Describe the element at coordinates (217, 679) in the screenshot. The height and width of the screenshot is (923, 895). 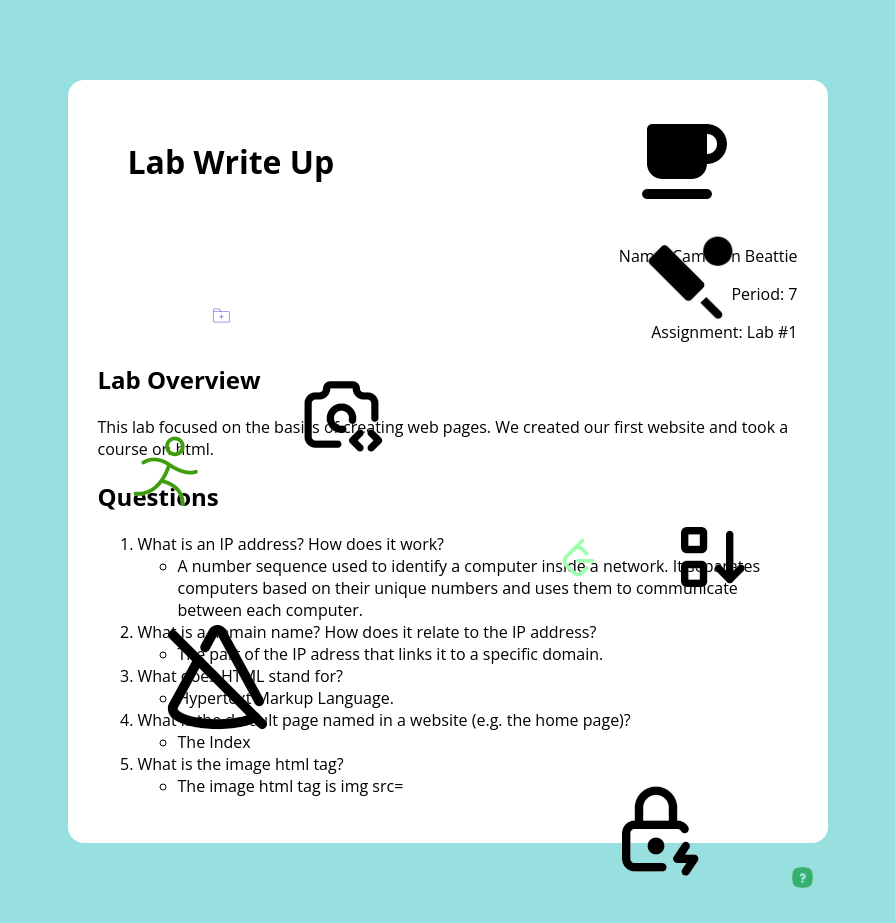
I see `disable construction or maintenance mode` at that location.